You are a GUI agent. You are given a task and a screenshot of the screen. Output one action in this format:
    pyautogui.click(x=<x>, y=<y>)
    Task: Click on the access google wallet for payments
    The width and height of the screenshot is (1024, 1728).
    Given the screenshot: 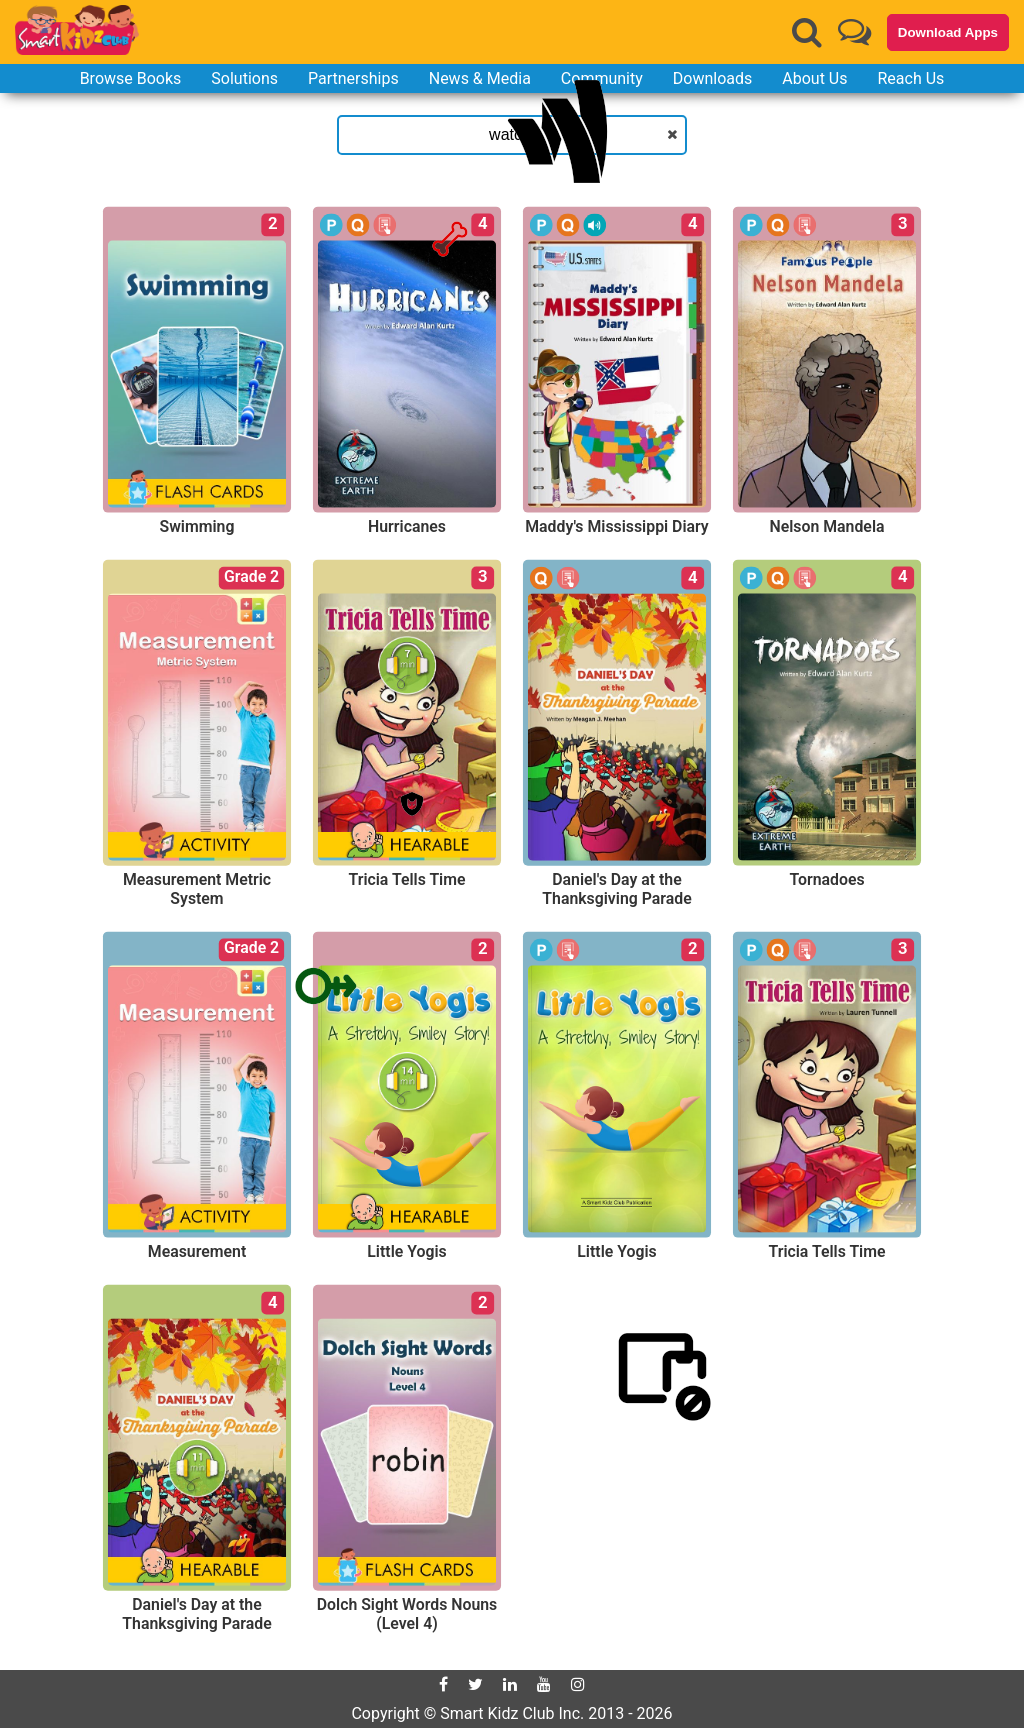 What is the action you would take?
    pyautogui.click(x=557, y=131)
    